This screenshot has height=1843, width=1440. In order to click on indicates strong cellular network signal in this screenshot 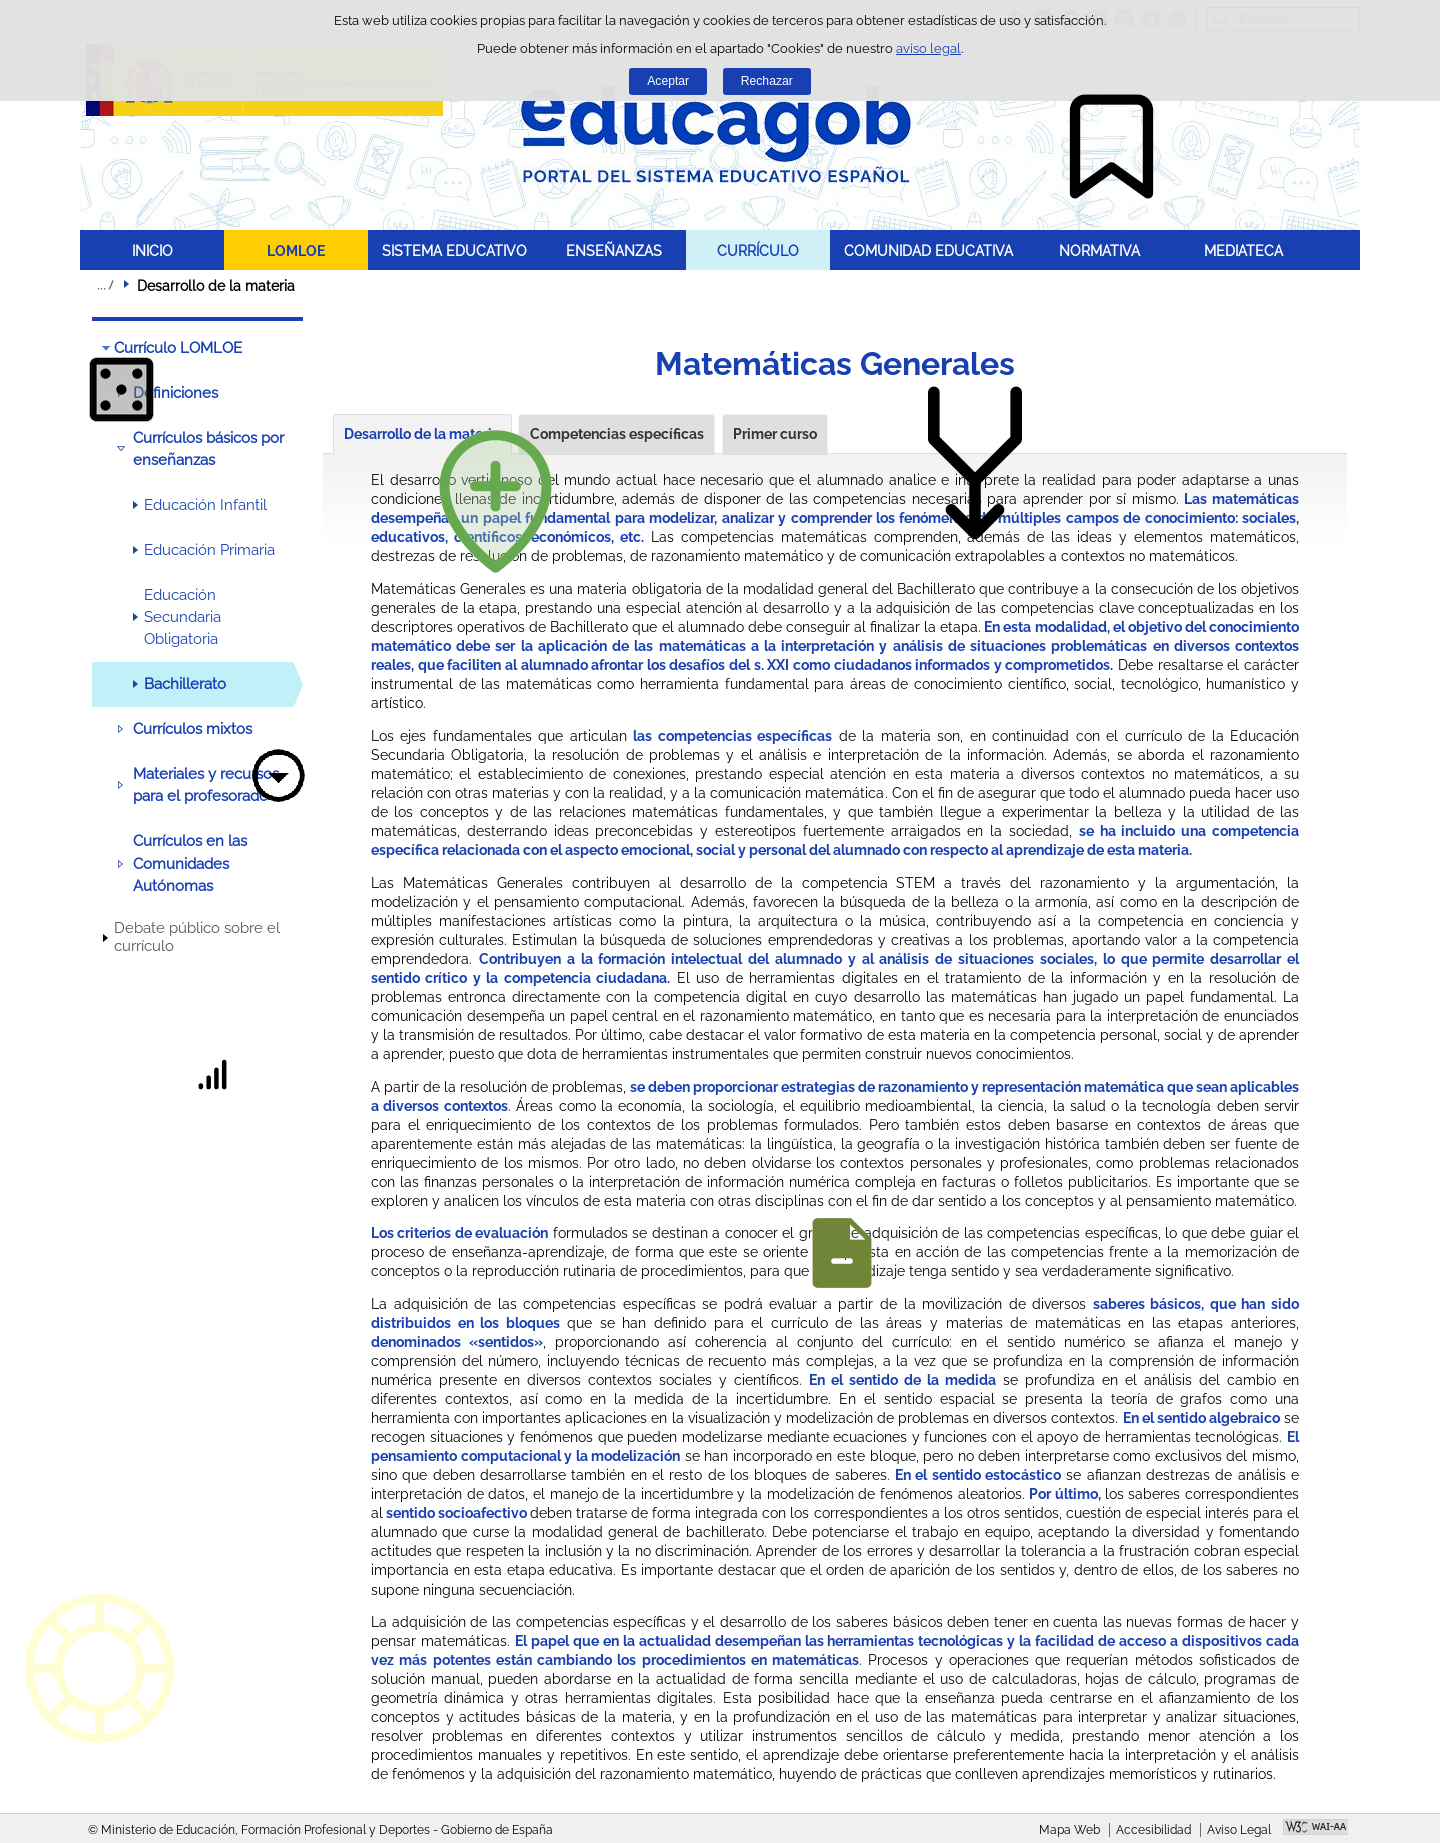, I will do `click(218, 1073)`.